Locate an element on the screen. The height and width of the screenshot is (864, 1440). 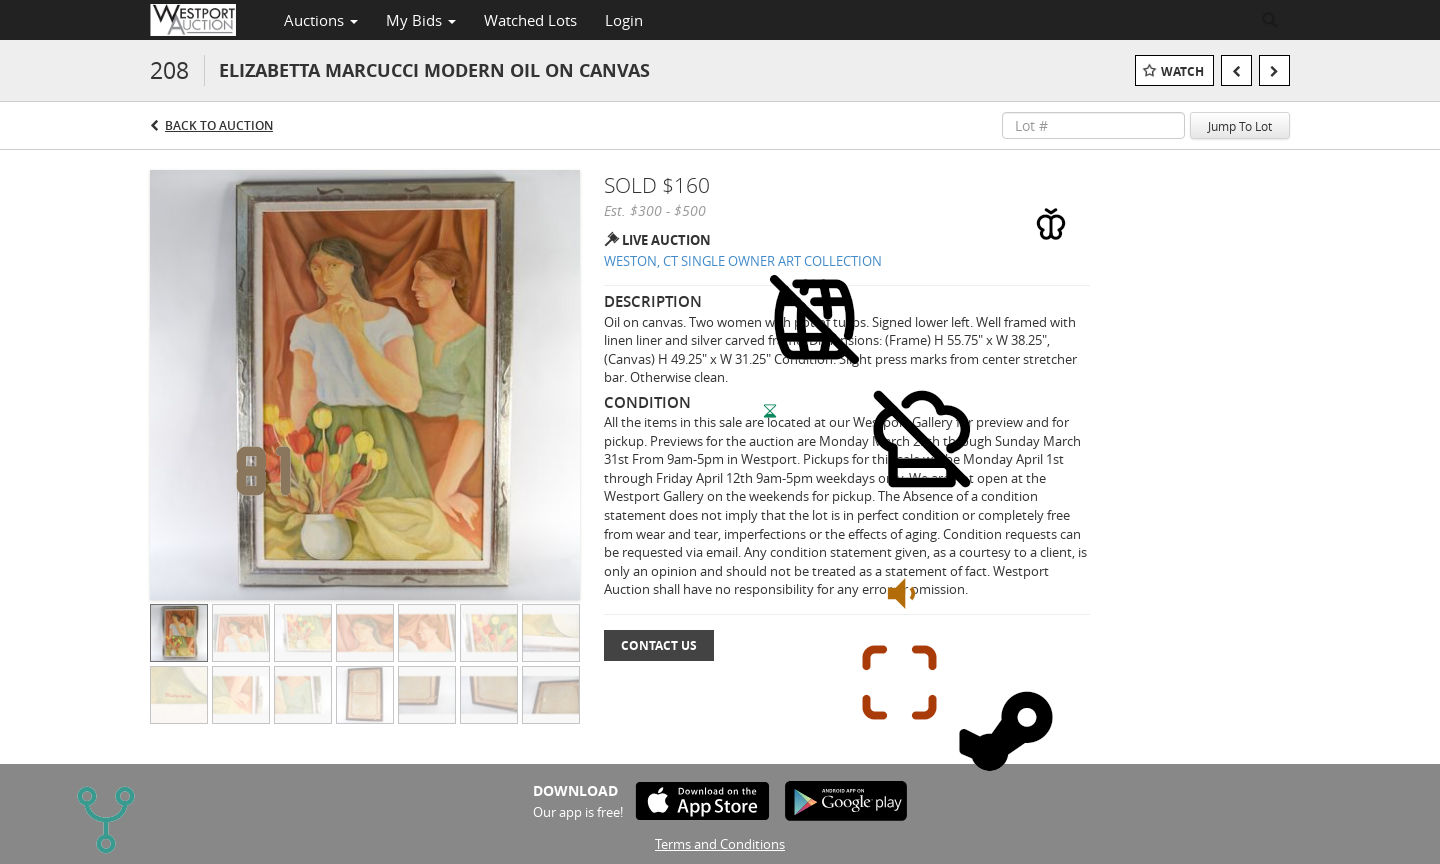
view git branch network or commit history is located at coordinates (106, 820).